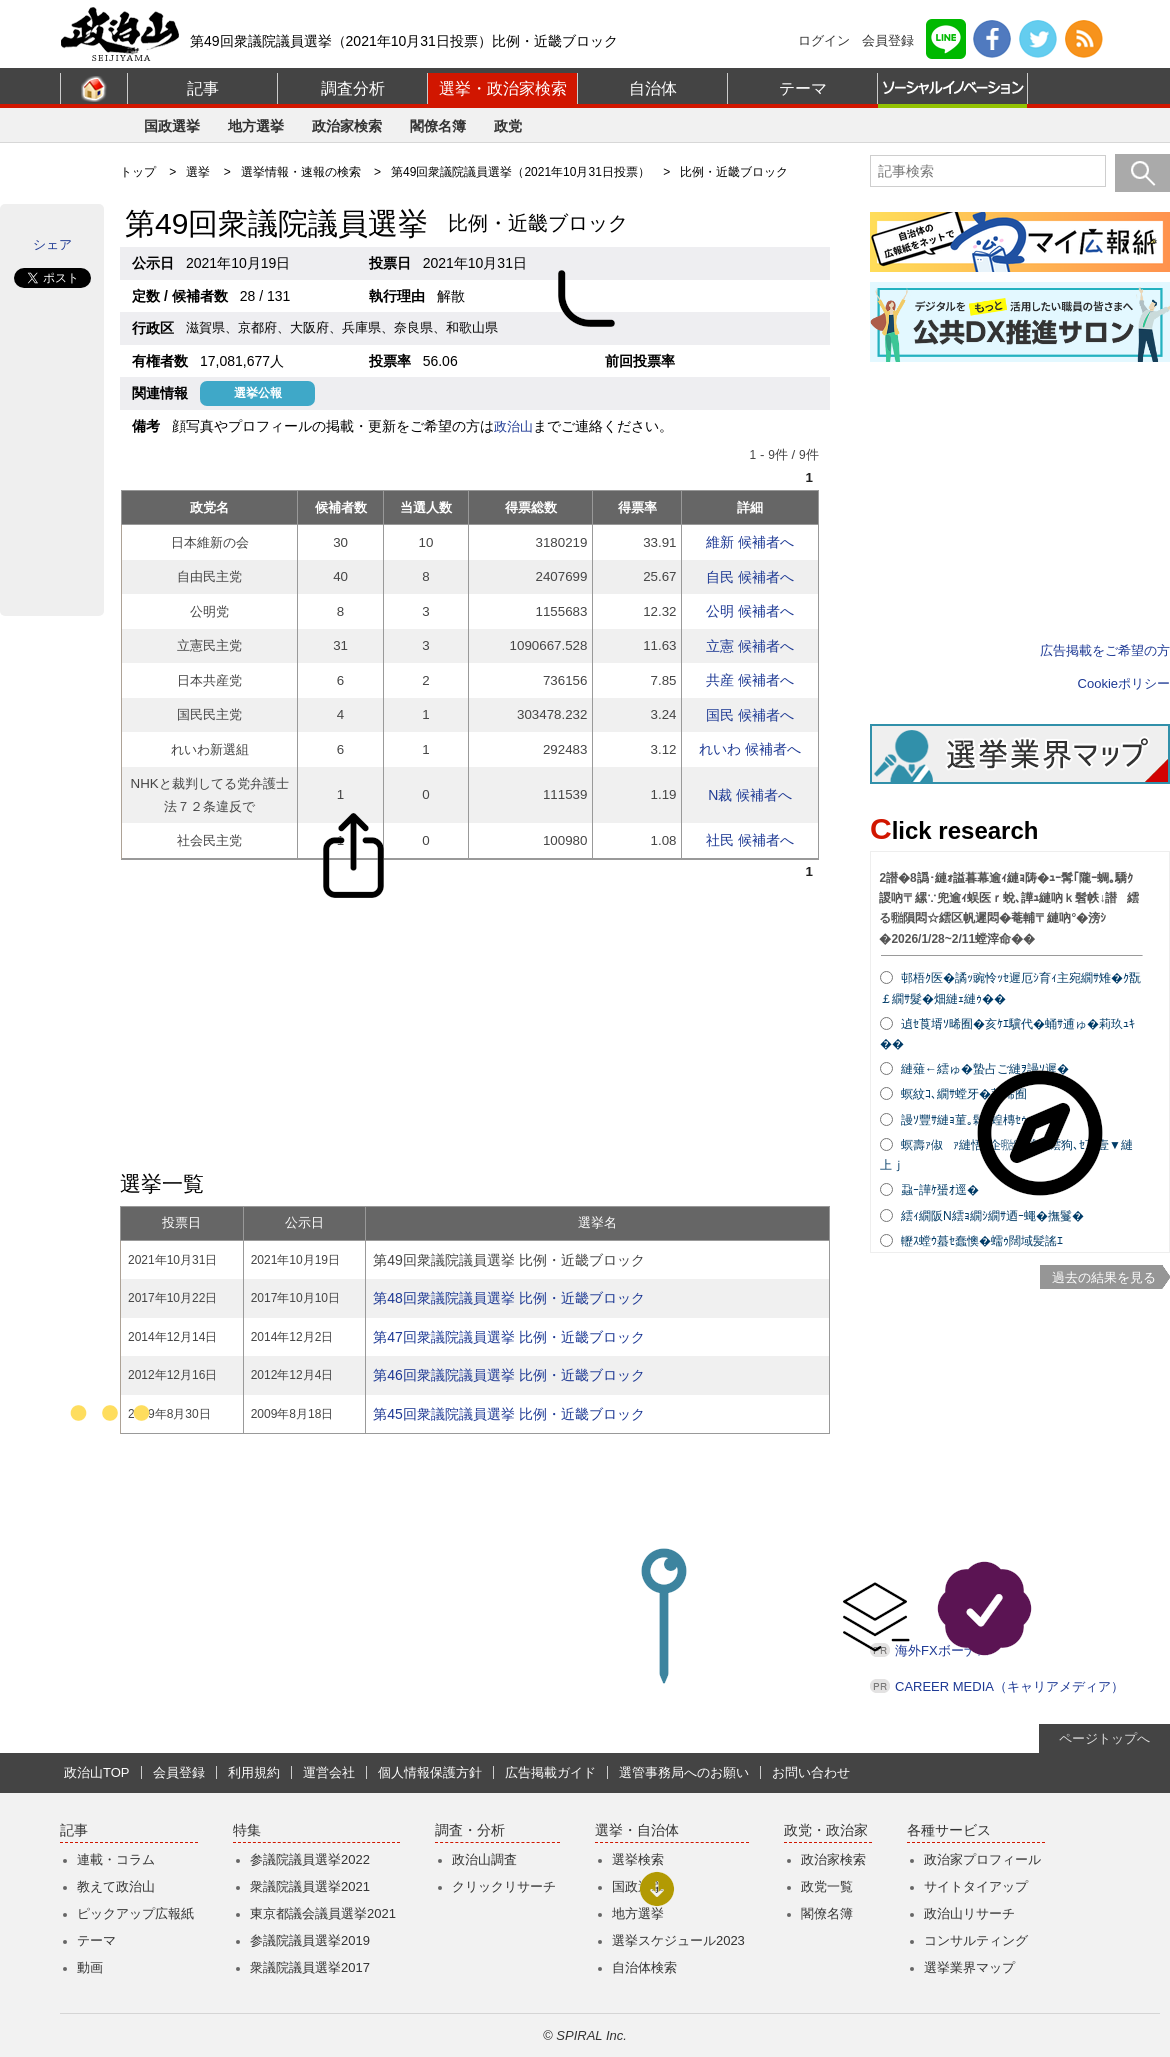 The image size is (1170, 2057). What do you see at coordinates (875, 1617) in the screenshot?
I see `remove a layer from the stack` at bounding box center [875, 1617].